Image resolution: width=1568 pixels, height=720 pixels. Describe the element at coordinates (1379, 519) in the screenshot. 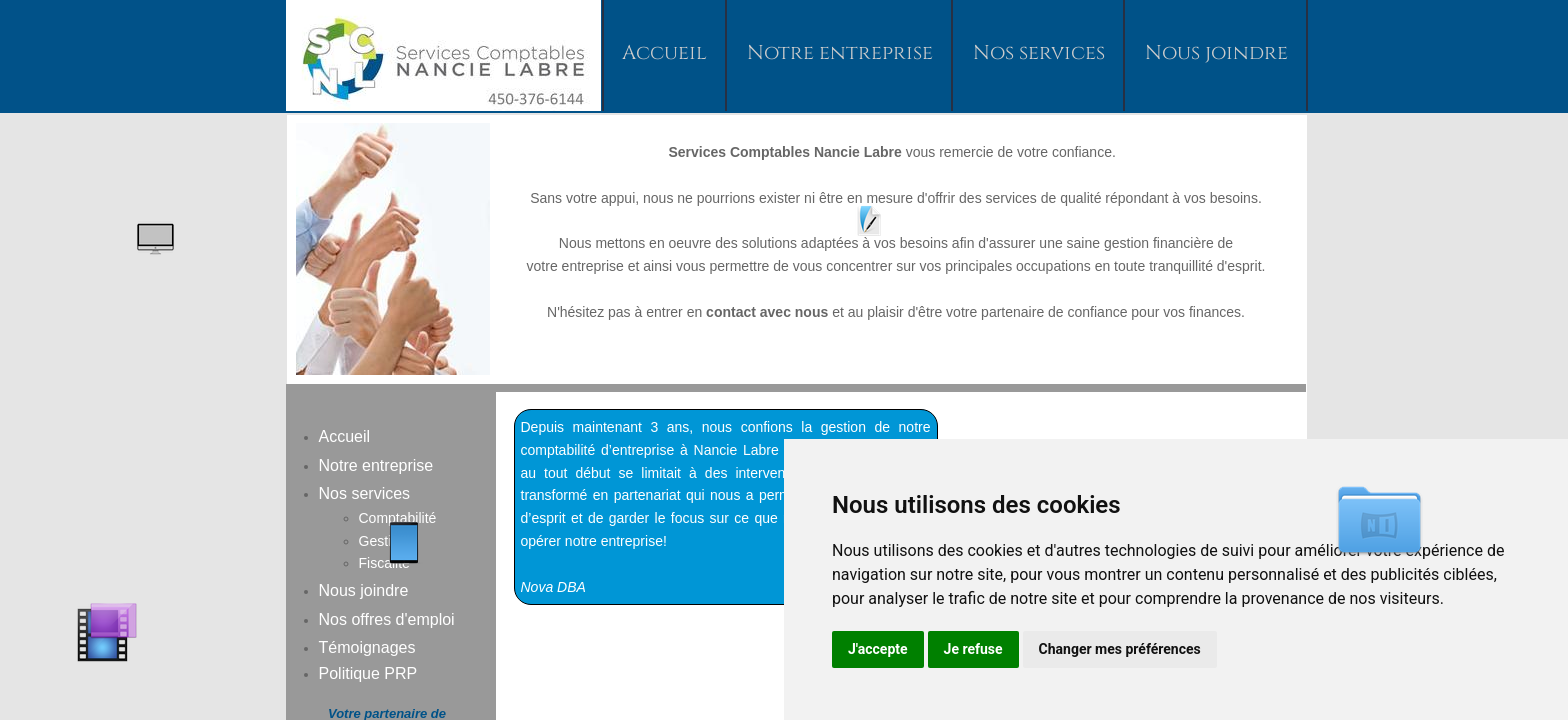

I see `open Native Instruments folder` at that location.